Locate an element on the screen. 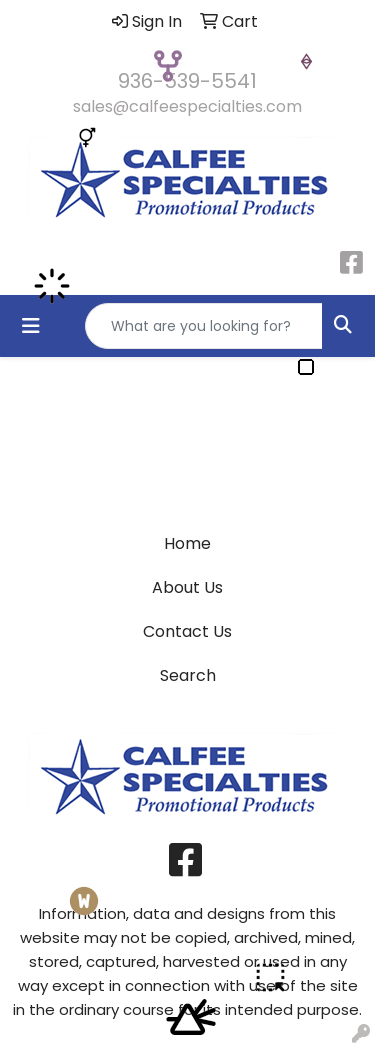 This screenshot has height=1057, width=375. Wikipedia or Wikimedia app shortcut is located at coordinates (84, 901).